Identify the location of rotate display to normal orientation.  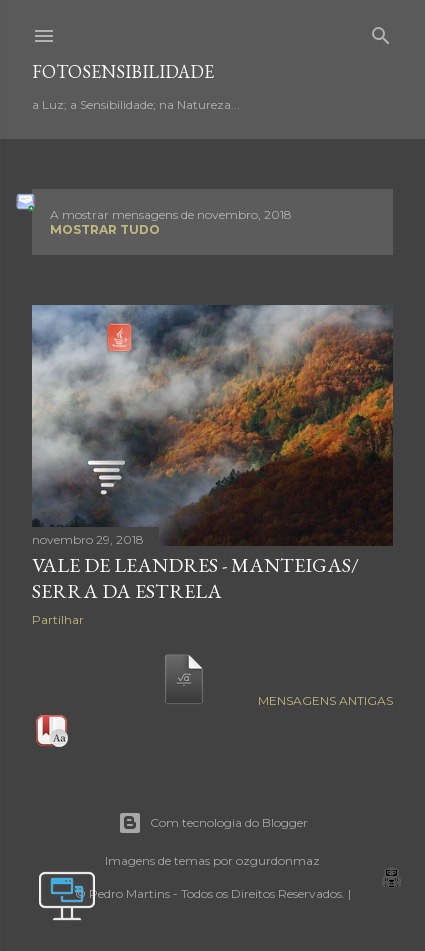
(67, 896).